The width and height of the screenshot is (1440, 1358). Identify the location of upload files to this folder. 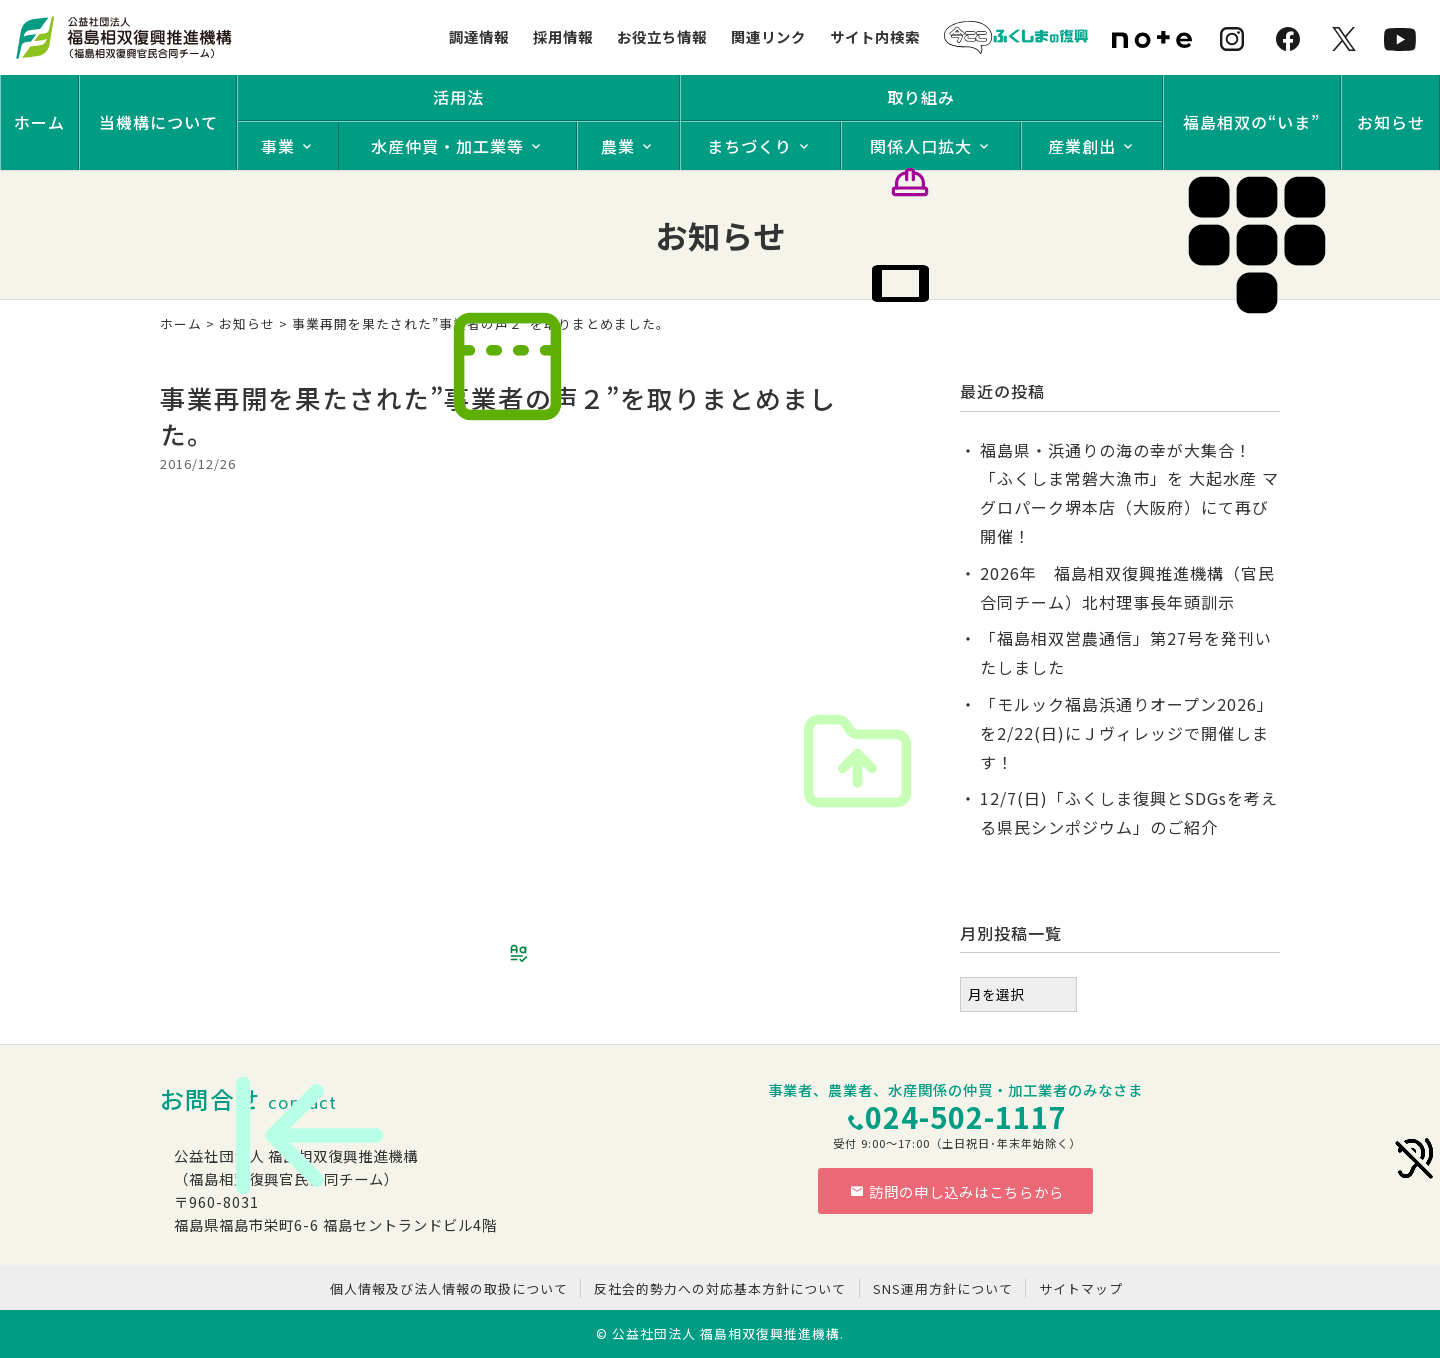
(857, 763).